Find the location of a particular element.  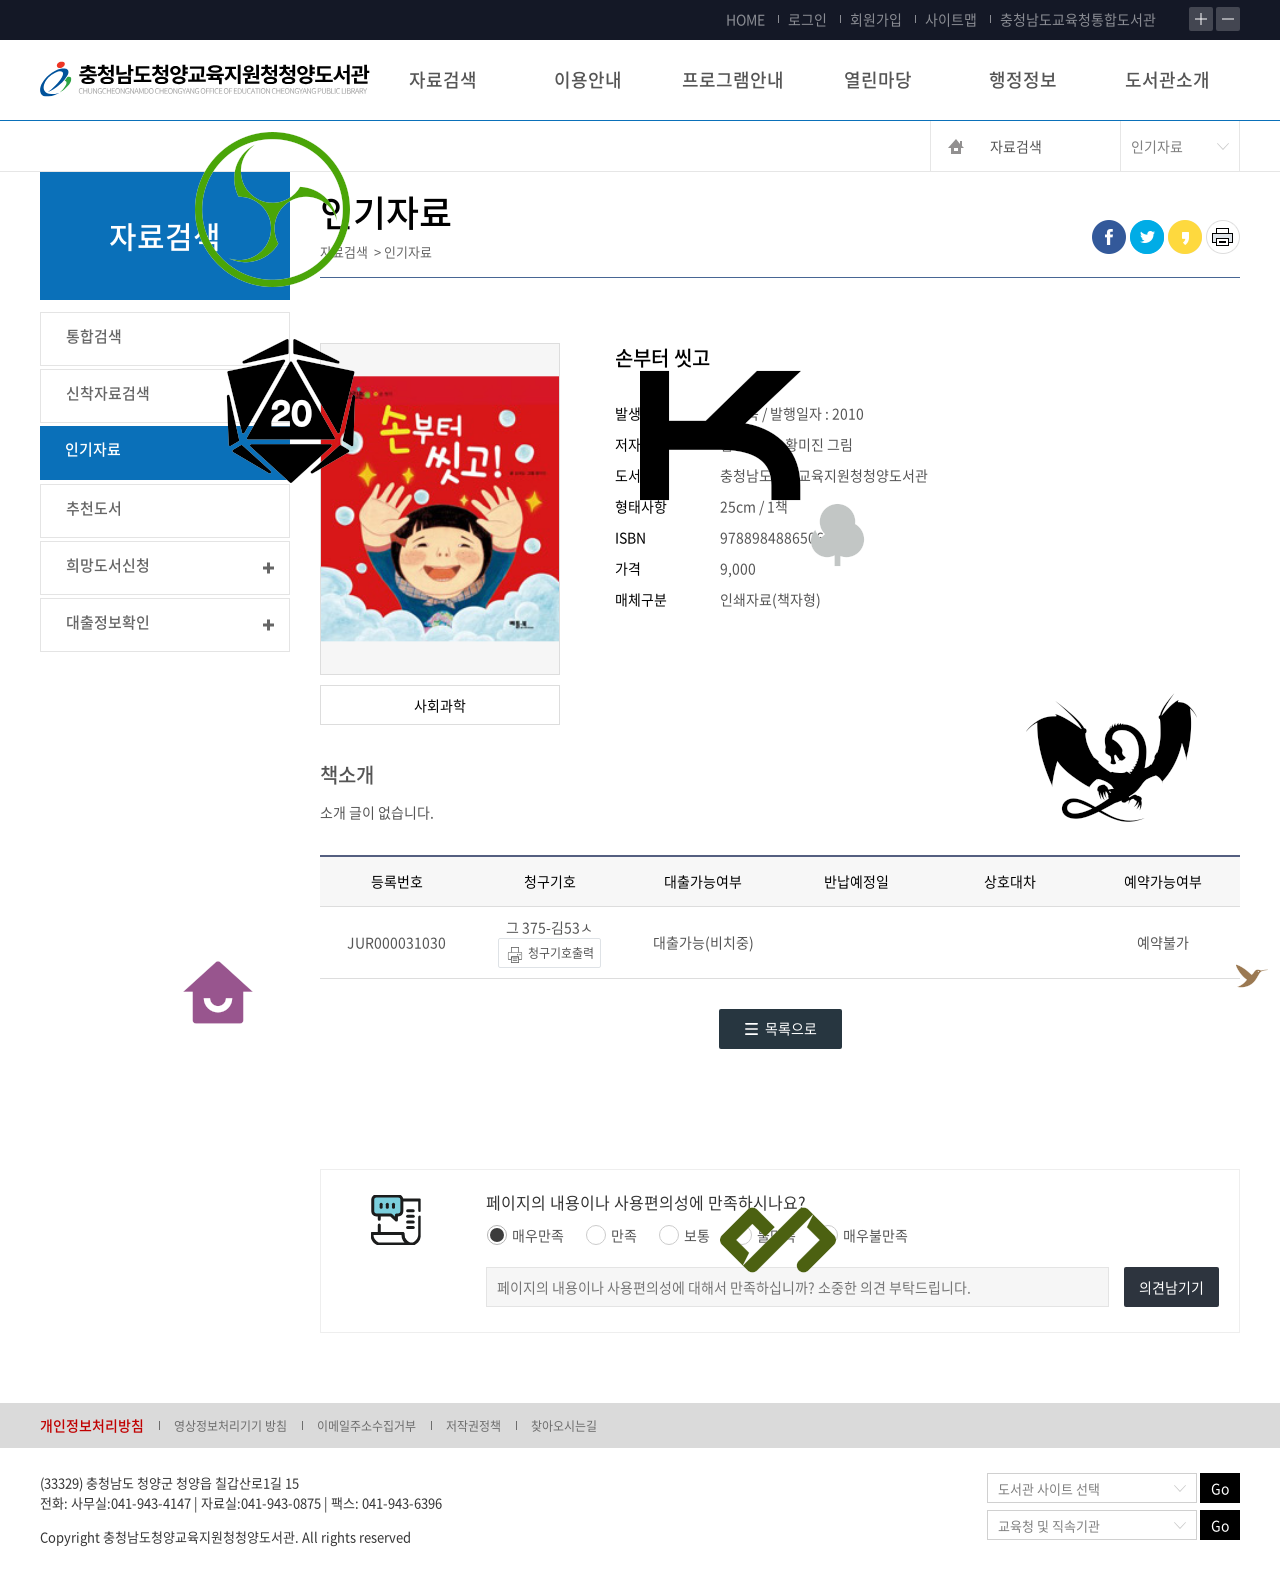

fluent bit logo - open-source log processor and forwarder is located at coordinates (1252, 976).